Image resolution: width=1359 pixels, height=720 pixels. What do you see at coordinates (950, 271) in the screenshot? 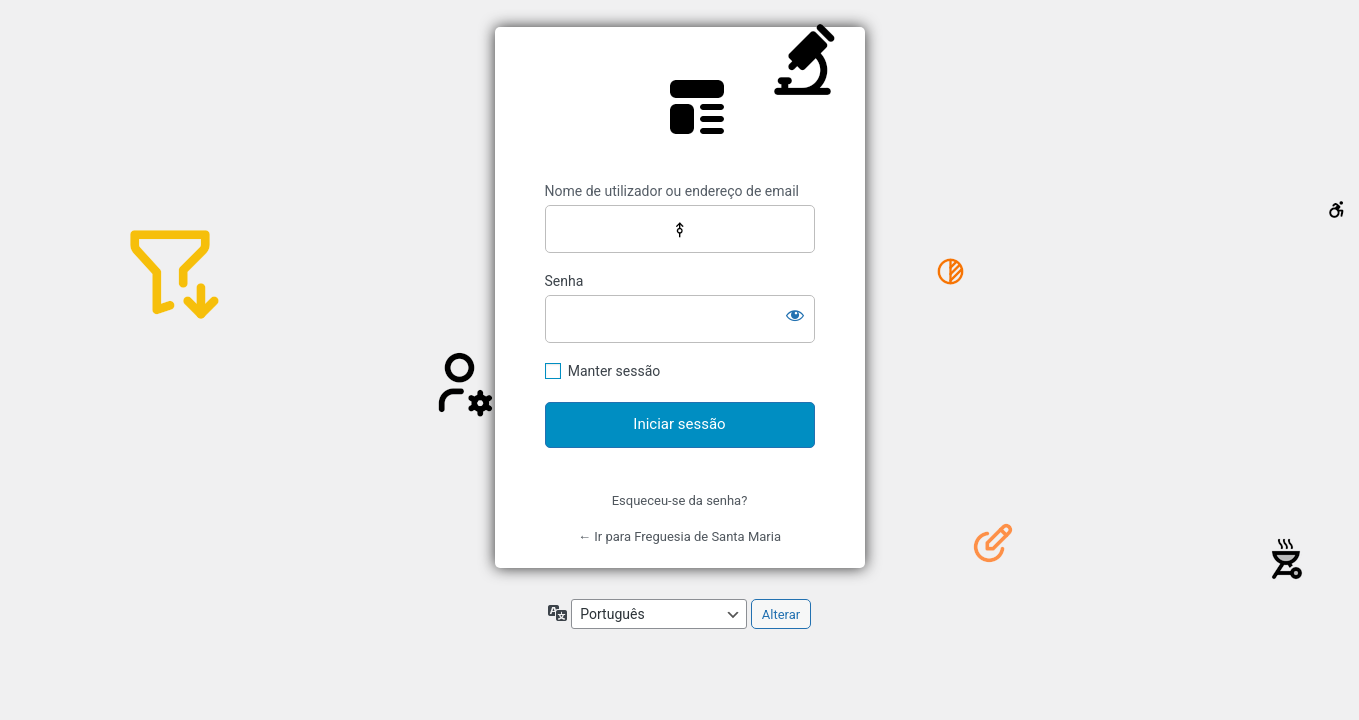
I see `adjust display contrast settings` at bounding box center [950, 271].